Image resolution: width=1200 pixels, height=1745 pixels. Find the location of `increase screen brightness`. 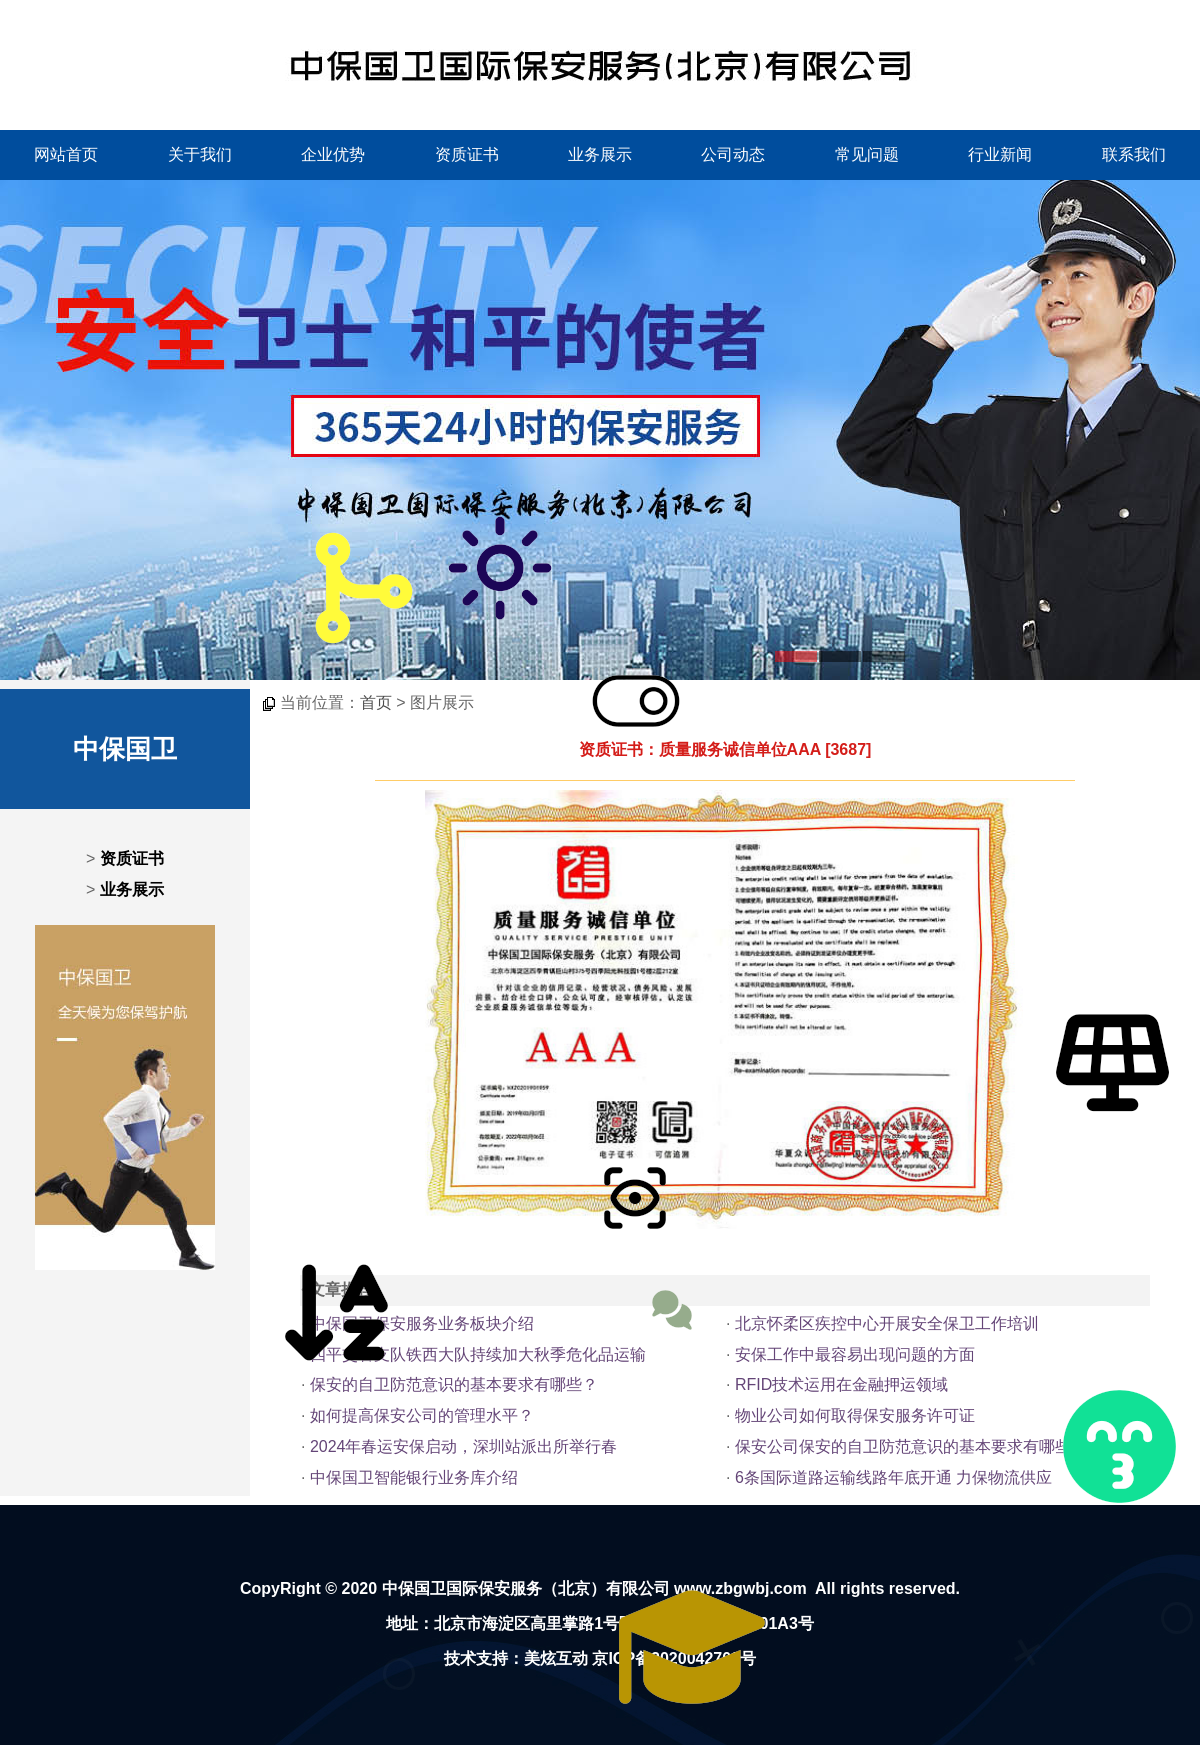

increase screen brightness is located at coordinates (500, 568).